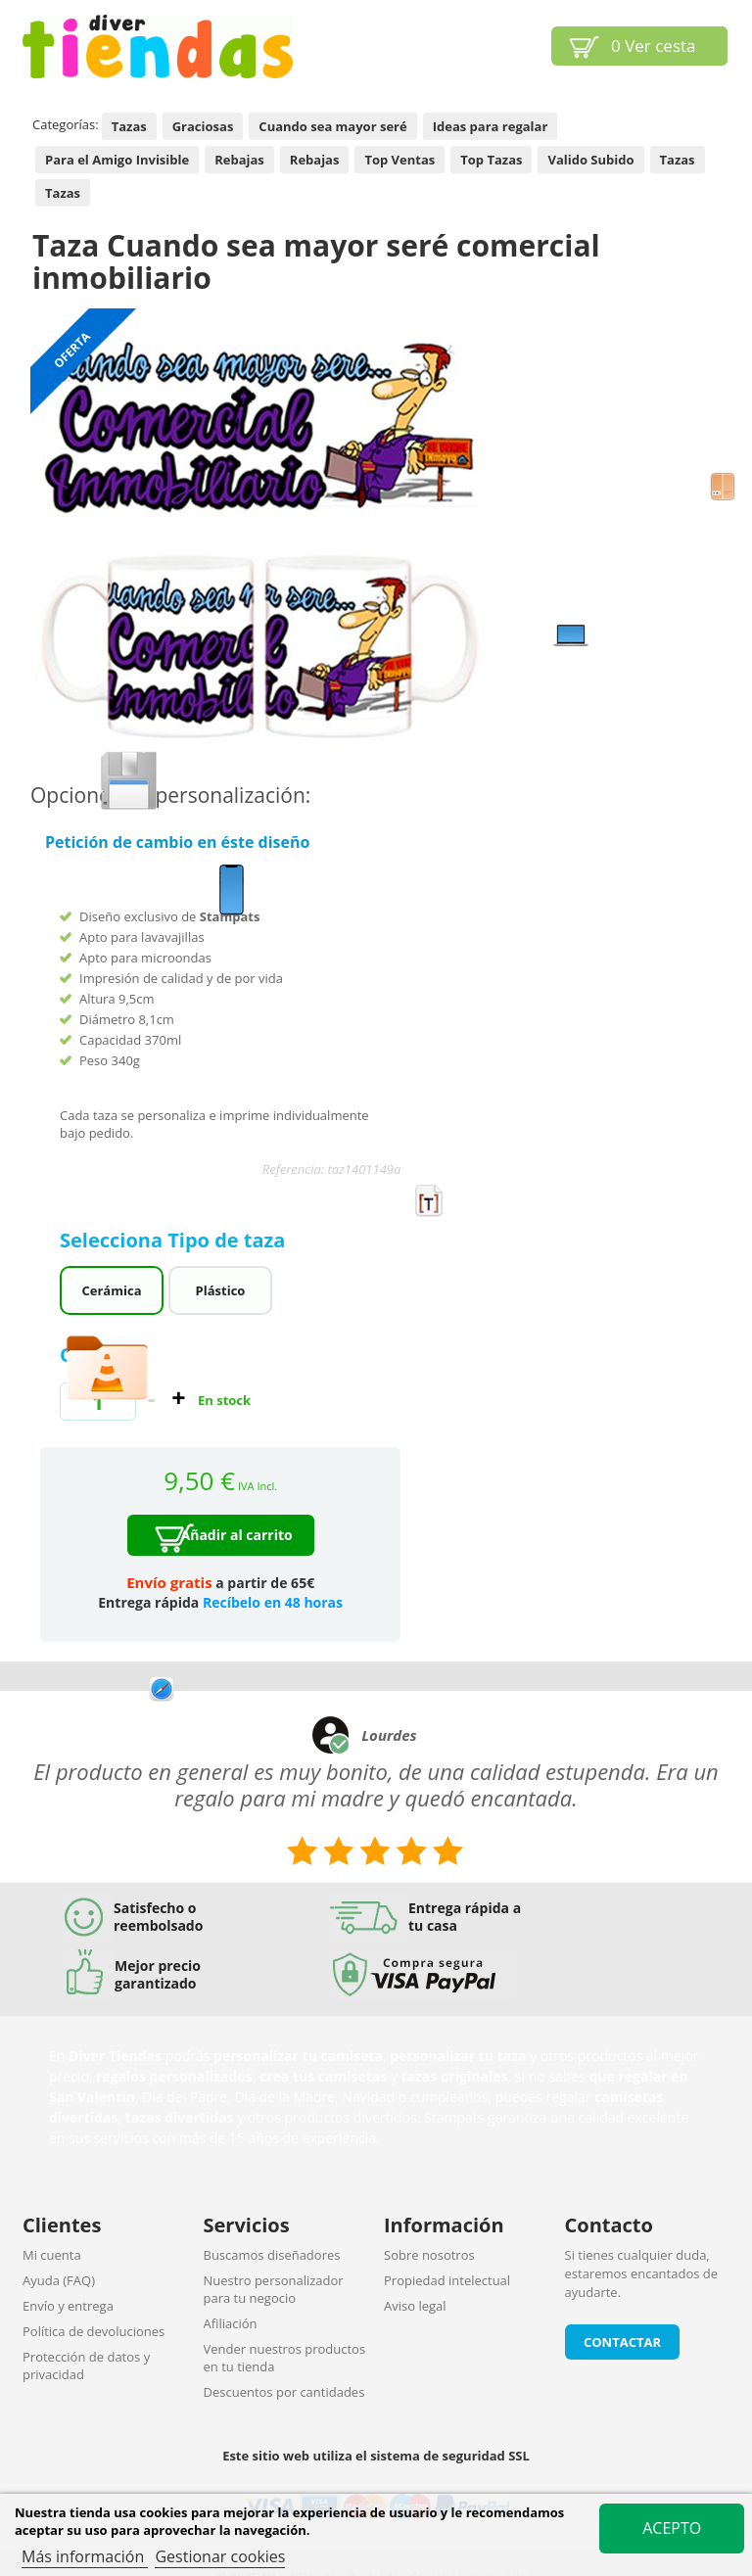 The height and width of the screenshot is (2576, 752). Describe the element at coordinates (429, 1200) in the screenshot. I see `a toml configuration file` at that location.